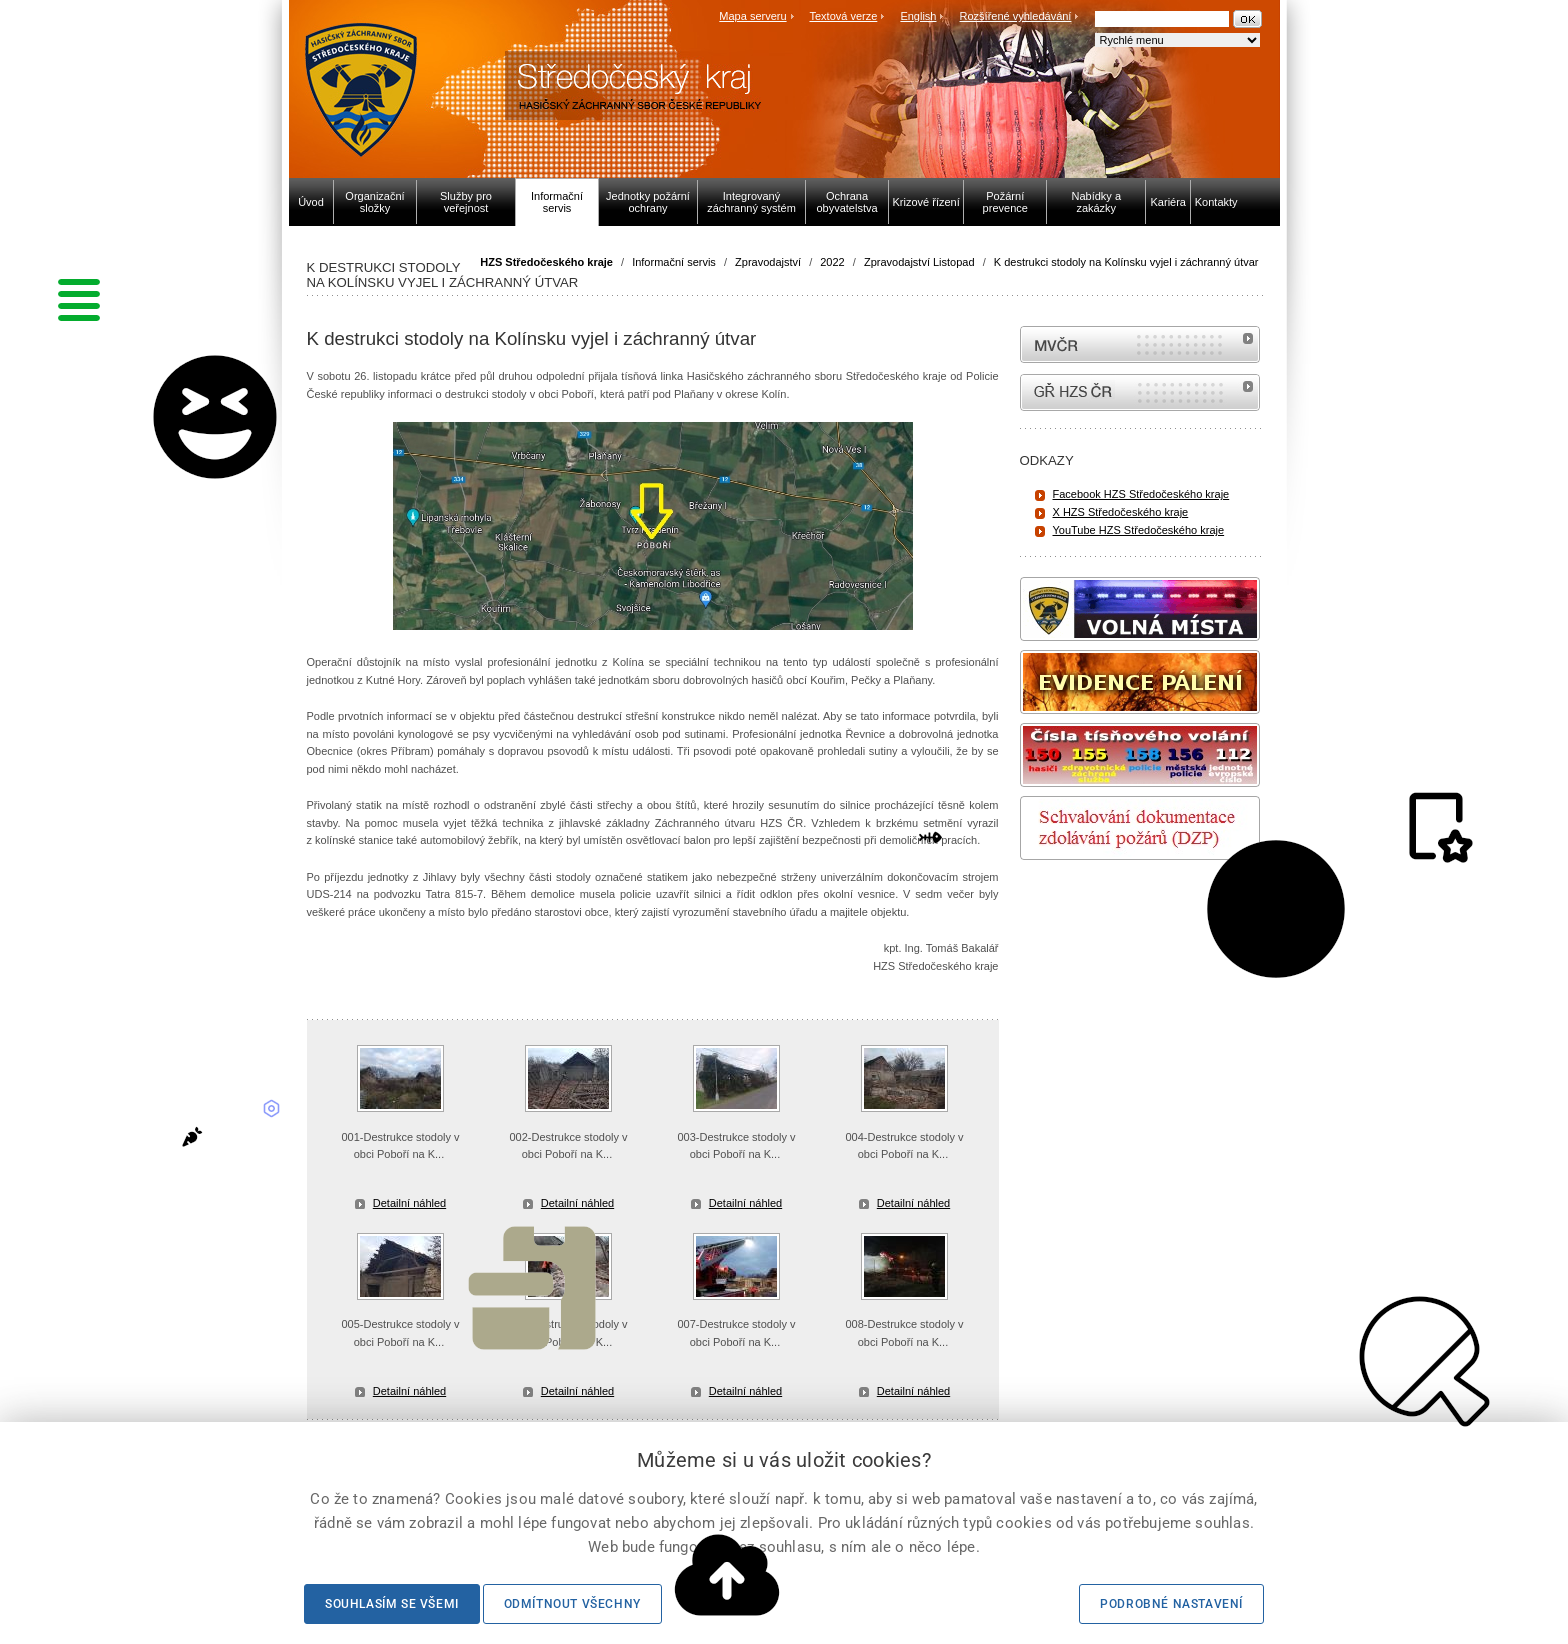 The image size is (1568, 1644). What do you see at coordinates (79, 300) in the screenshot?
I see `justify text alignment` at bounding box center [79, 300].